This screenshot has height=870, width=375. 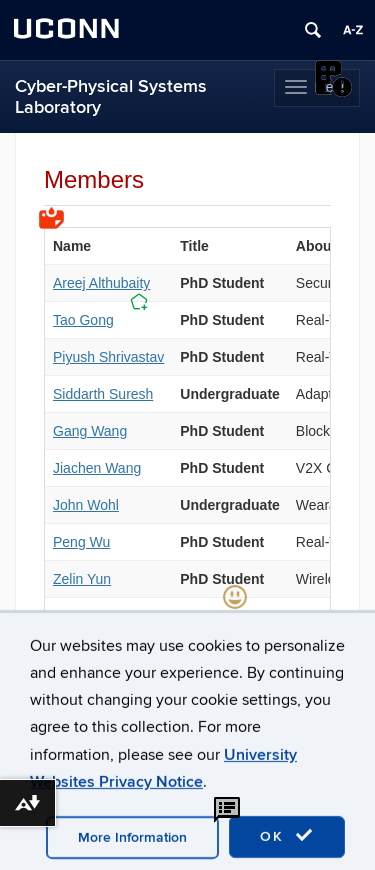 What do you see at coordinates (227, 810) in the screenshot?
I see `view speaker notes or presentation comments` at bounding box center [227, 810].